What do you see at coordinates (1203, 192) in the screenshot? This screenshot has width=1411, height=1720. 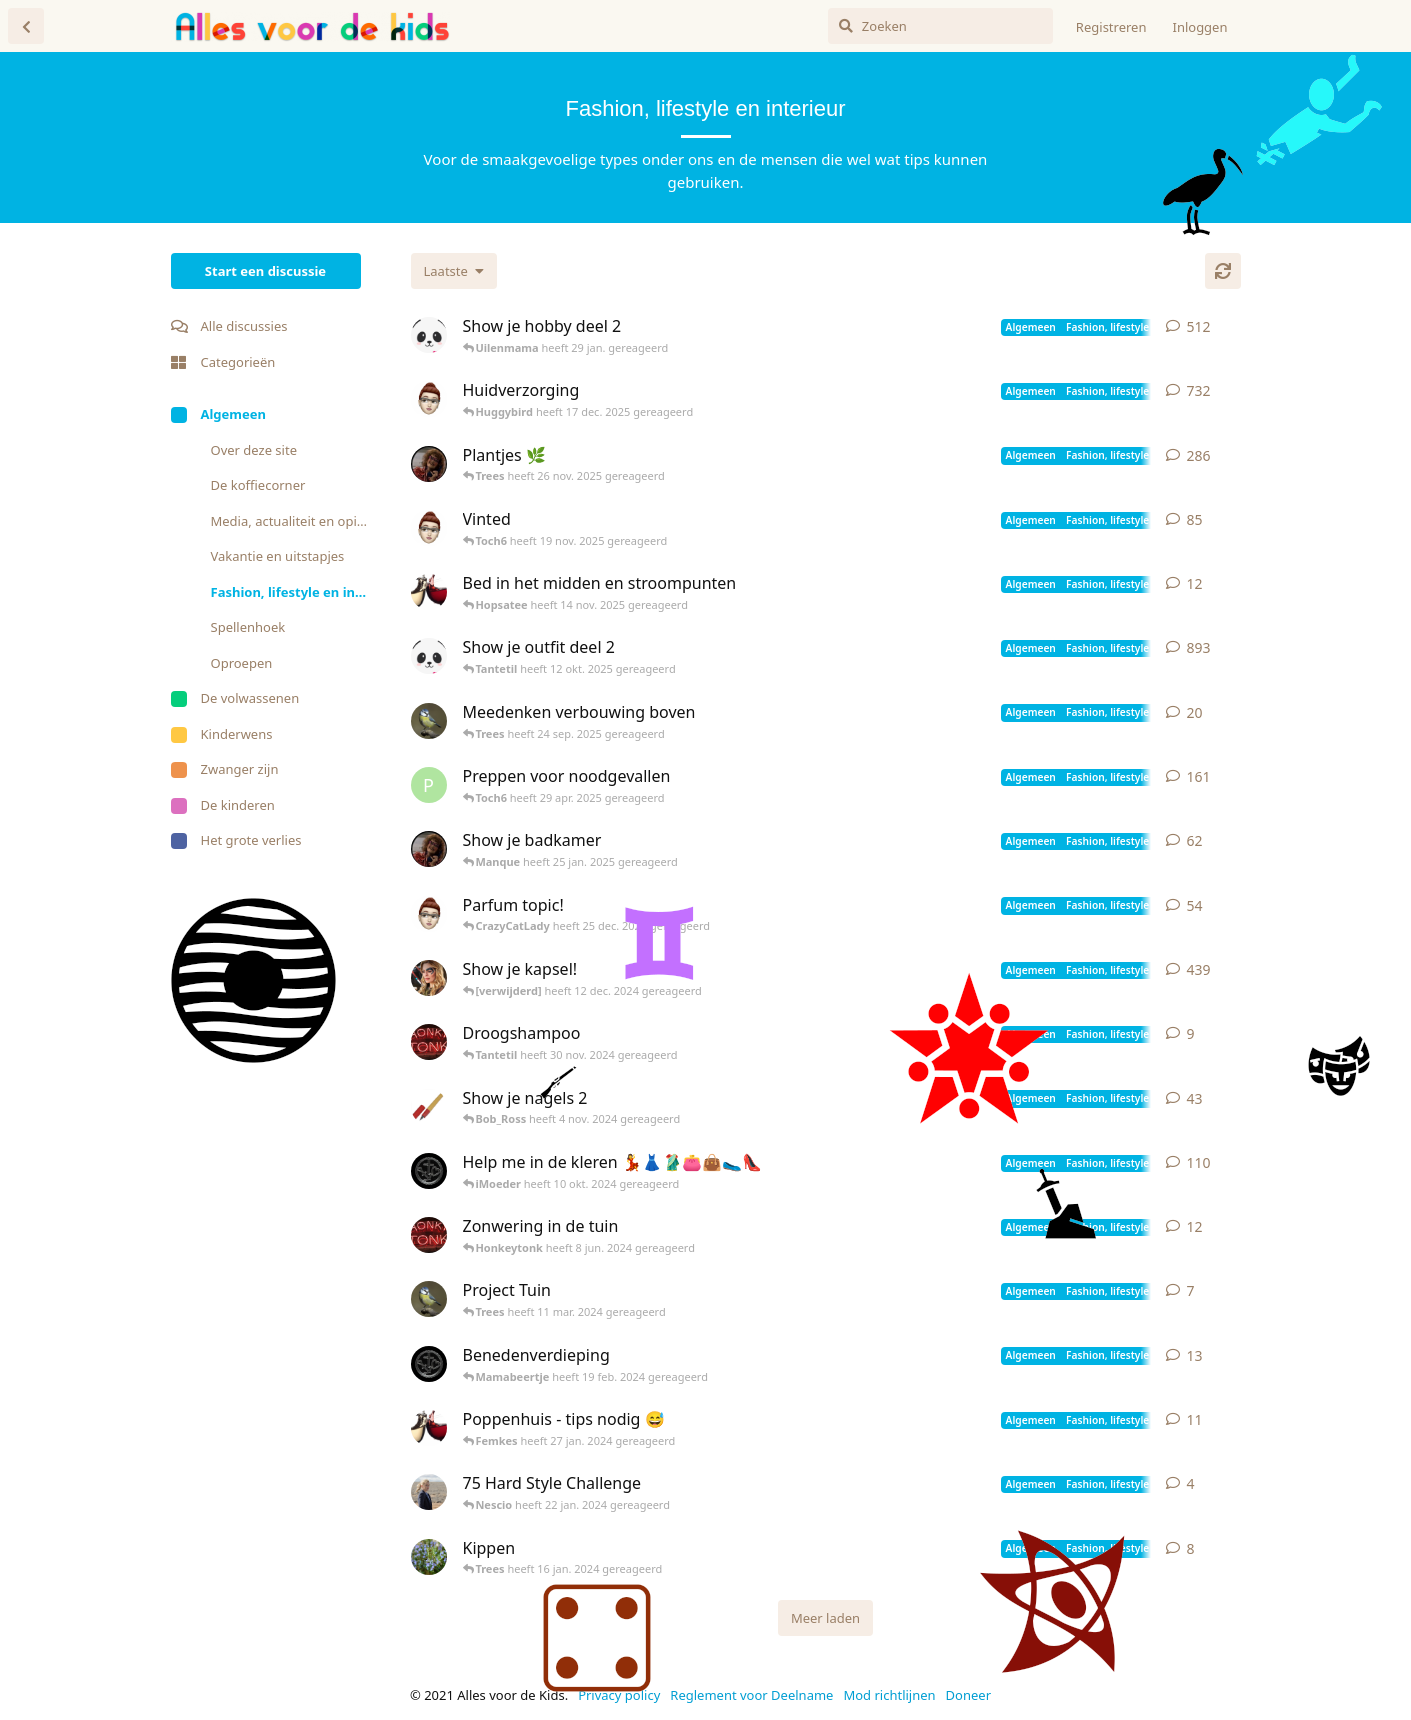 I see `ibis bird icon for wildlife or nature category` at bounding box center [1203, 192].